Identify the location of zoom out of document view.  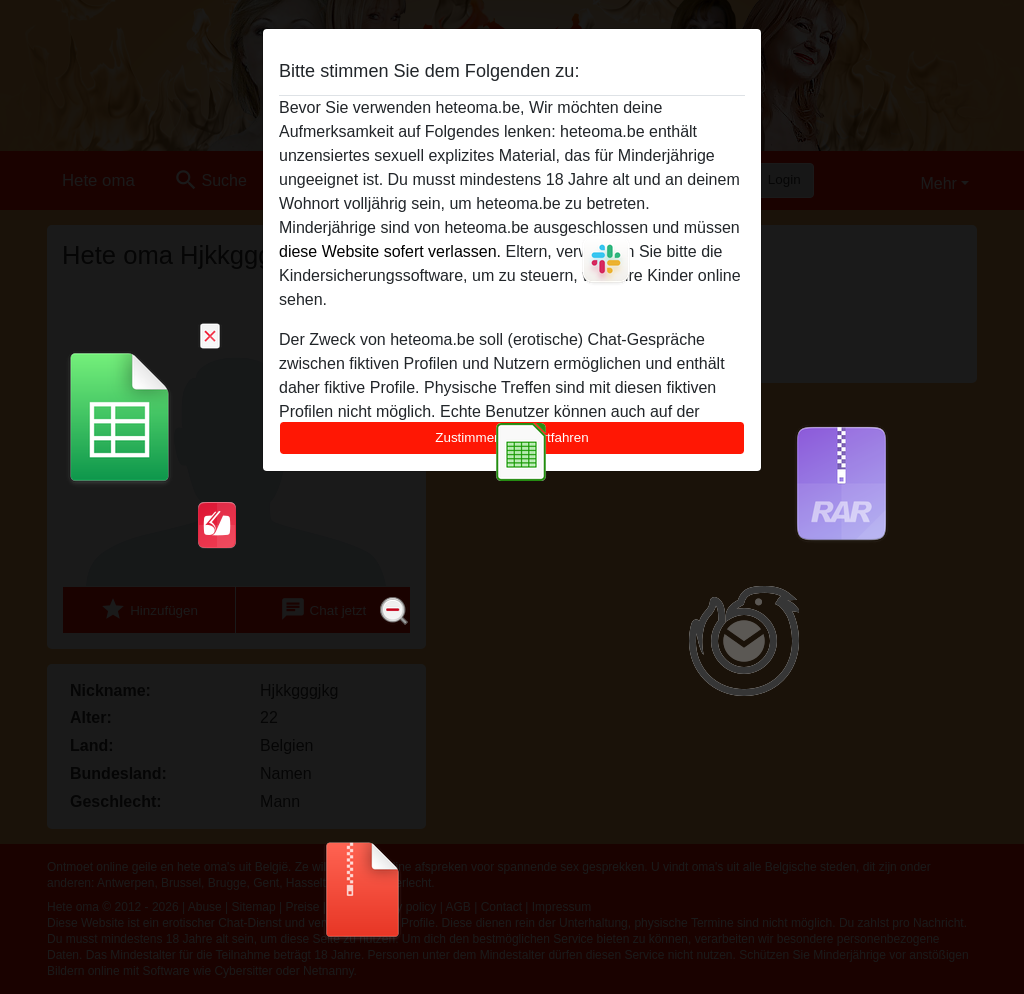
(394, 611).